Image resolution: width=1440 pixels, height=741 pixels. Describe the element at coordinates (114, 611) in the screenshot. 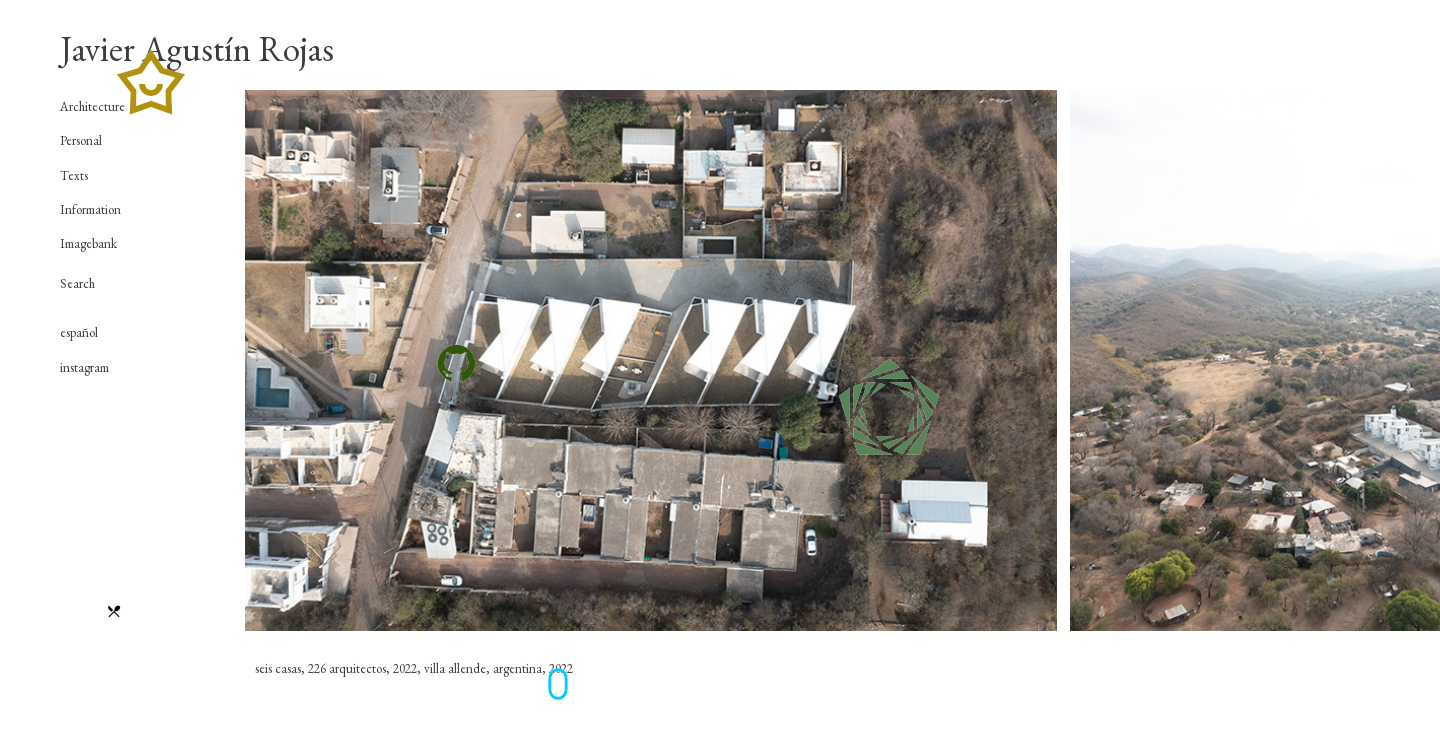

I see `find nearby restaurants` at that location.